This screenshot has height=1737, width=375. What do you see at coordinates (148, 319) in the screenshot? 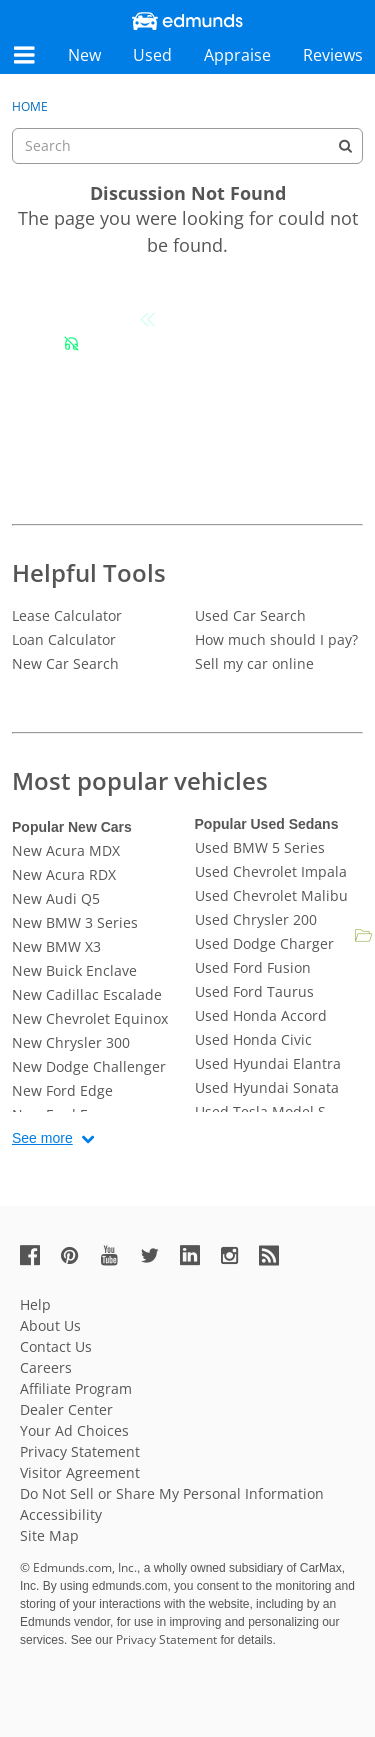
I see `go back to the beginning` at bounding box center [148, 319].